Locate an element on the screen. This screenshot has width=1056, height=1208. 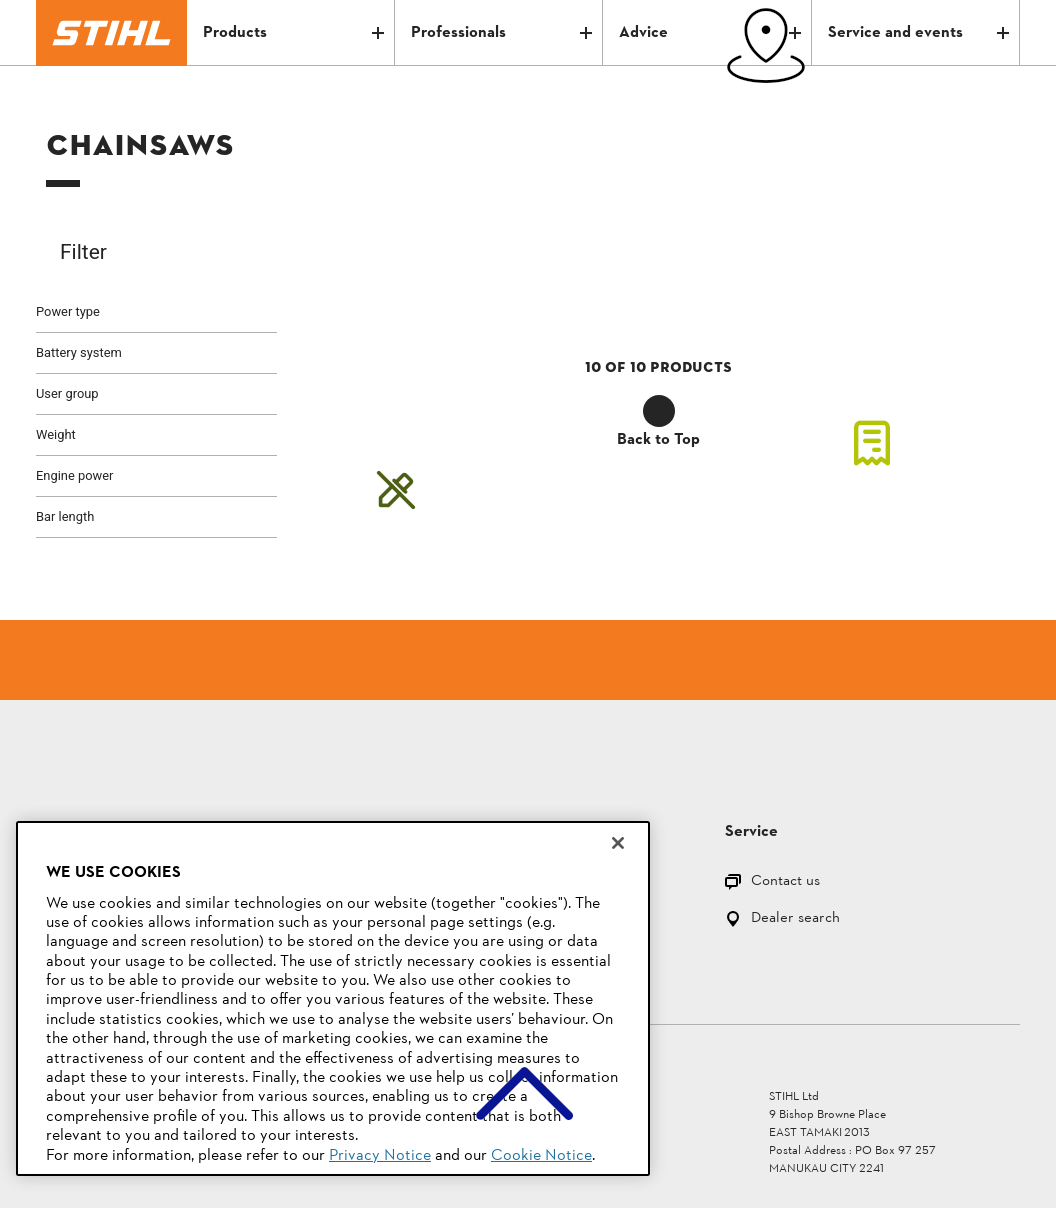
view purchase receipt or transaction history is located at coordinates (872, 443).